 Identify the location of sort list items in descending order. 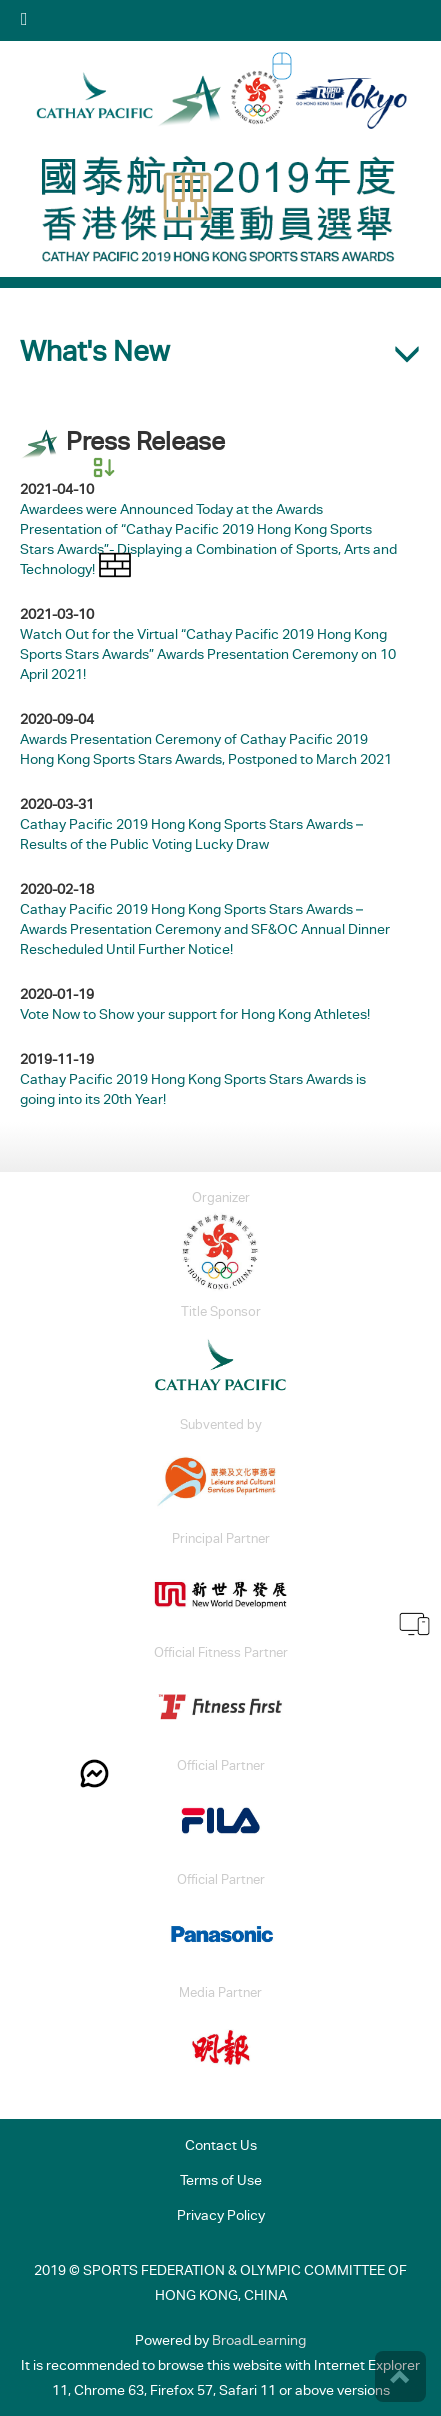
(103, 467).